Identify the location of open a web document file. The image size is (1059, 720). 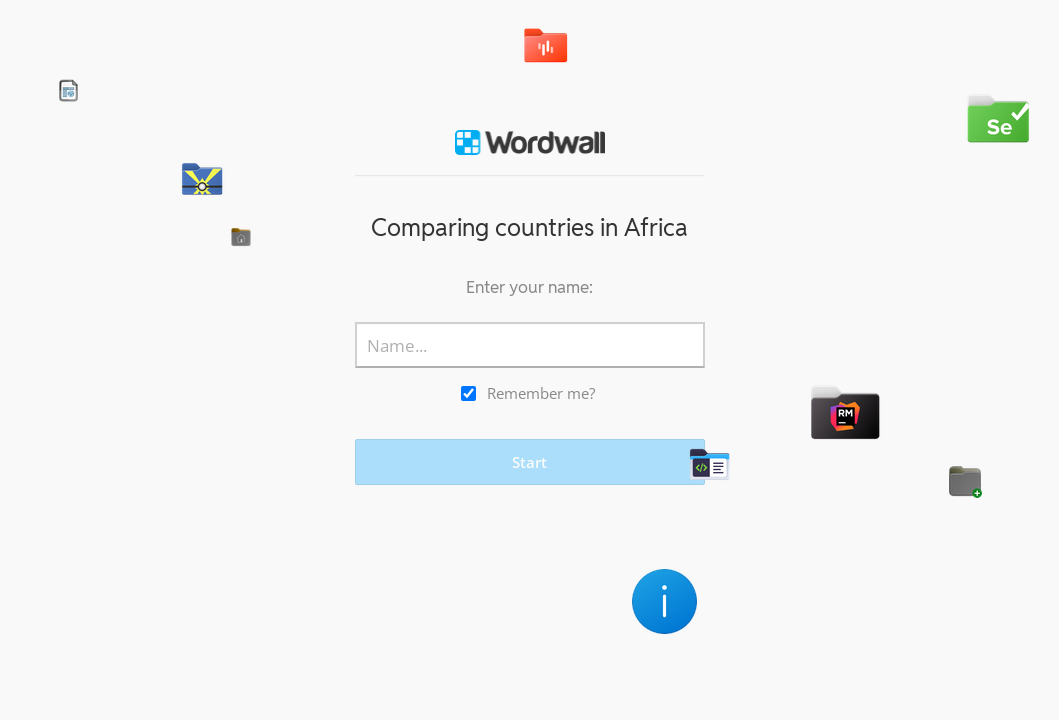
(68, 90).